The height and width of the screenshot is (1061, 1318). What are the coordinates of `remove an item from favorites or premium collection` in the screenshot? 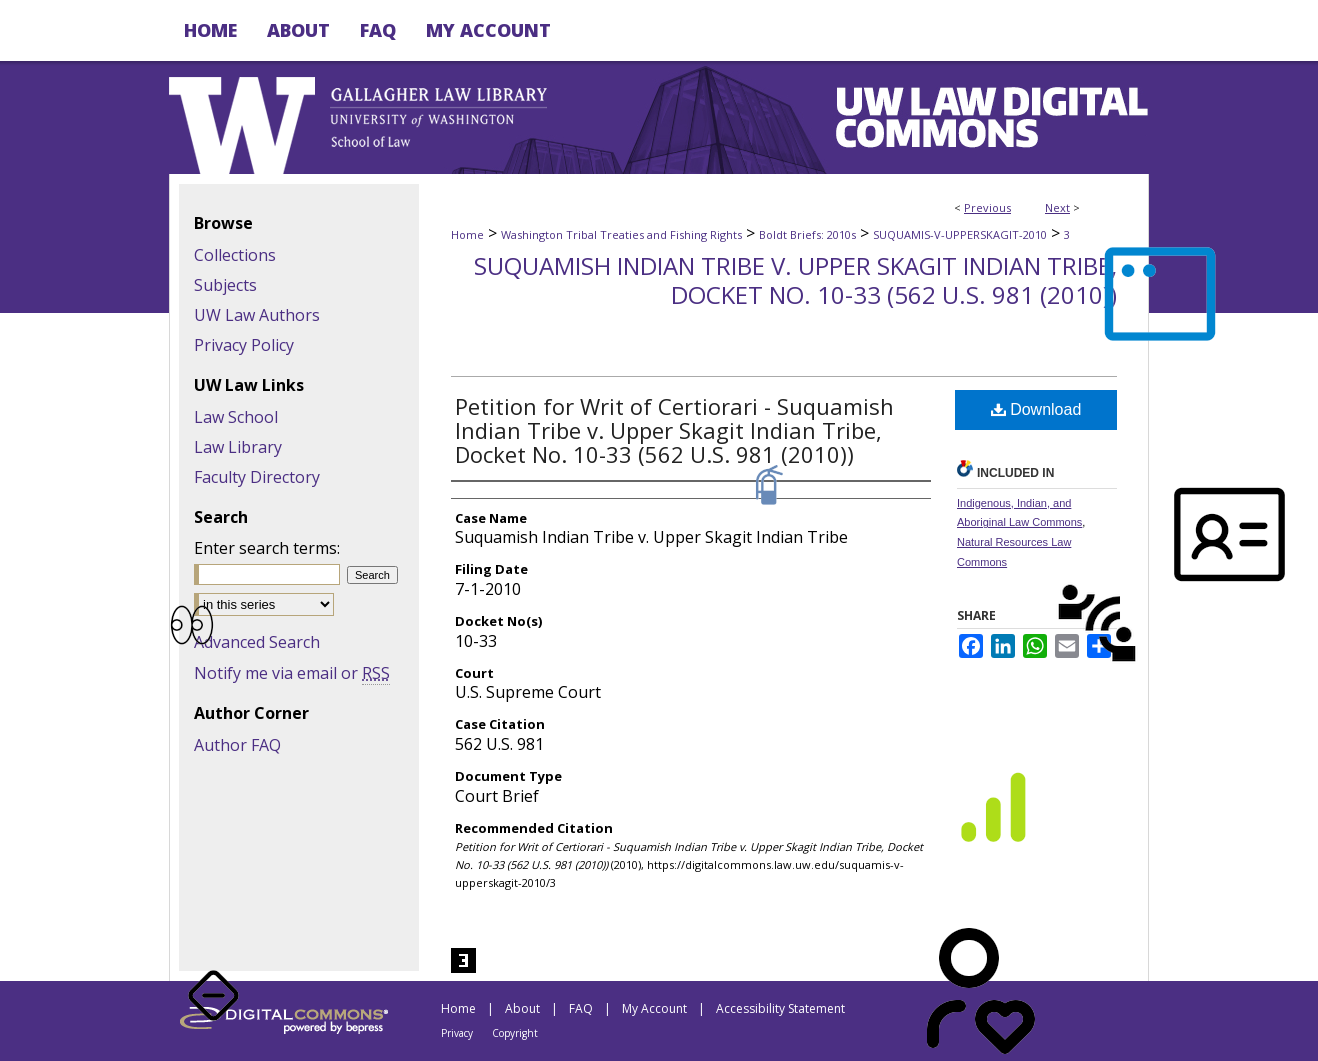 It's located at (213, 995).